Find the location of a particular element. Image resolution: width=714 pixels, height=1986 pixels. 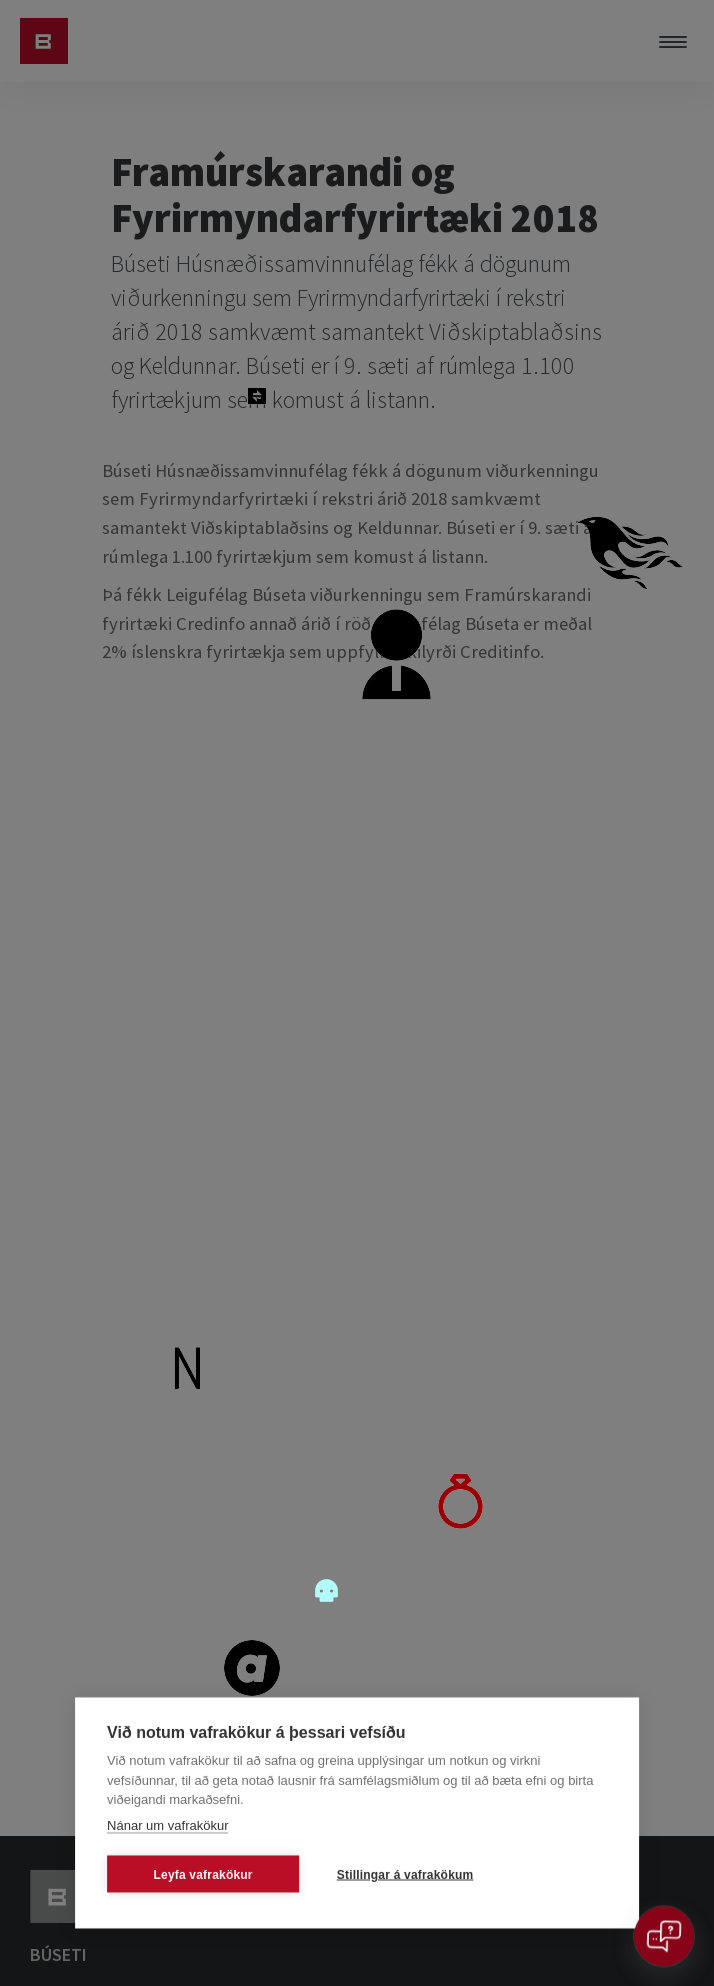

phoenix framework logo is located at coordinates (630, 553).